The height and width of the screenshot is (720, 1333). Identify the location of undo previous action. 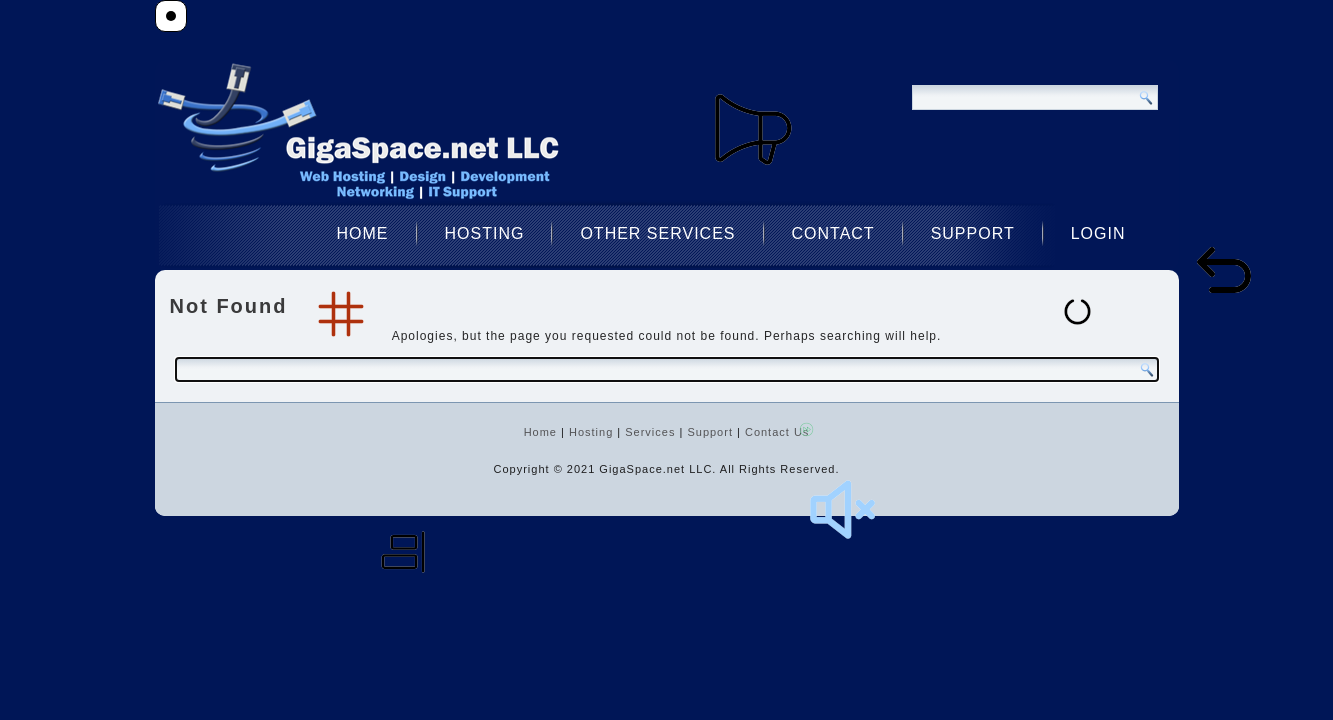
(1224, 272).